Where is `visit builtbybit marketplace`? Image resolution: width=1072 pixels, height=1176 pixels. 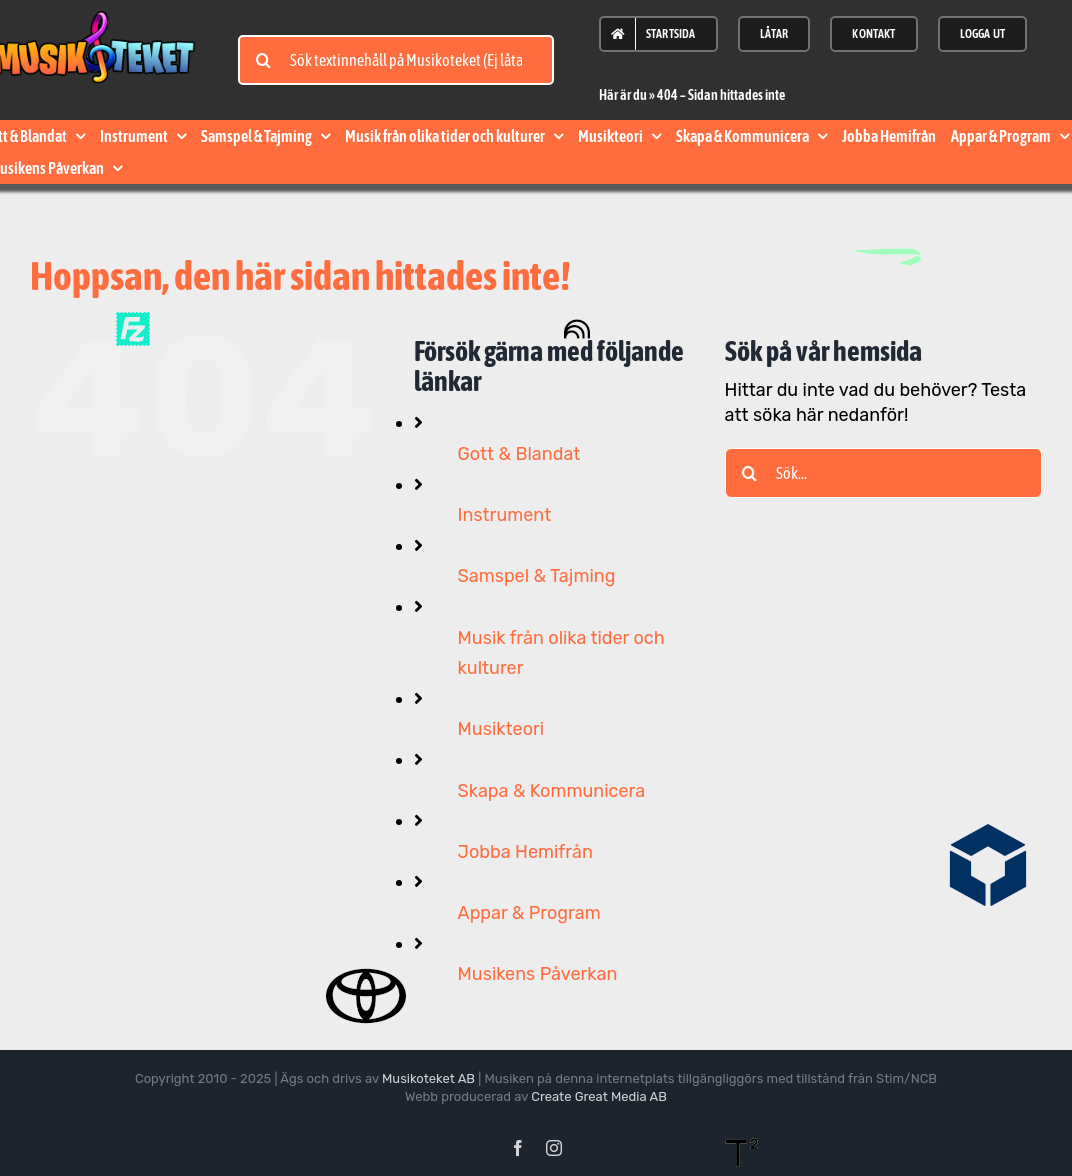
visit builtbybit marketplace is located at coordinates (988, 865).